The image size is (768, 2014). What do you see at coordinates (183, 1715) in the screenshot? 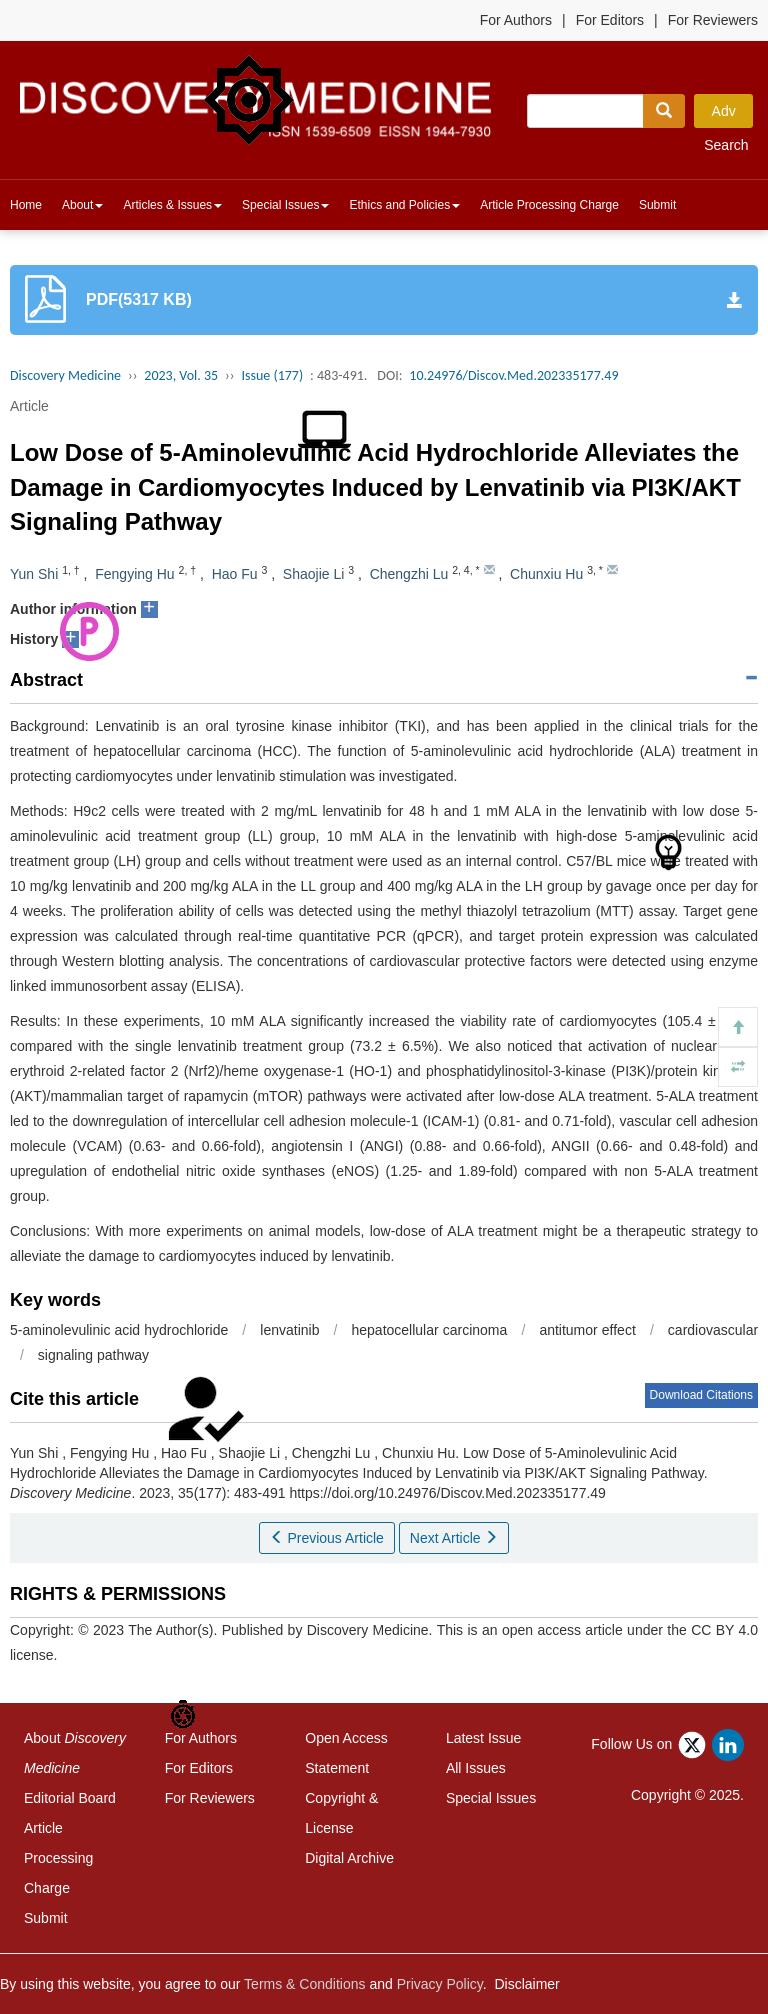
I see `adjust camera shutter speed settings` at bounding box center [183, 1715].